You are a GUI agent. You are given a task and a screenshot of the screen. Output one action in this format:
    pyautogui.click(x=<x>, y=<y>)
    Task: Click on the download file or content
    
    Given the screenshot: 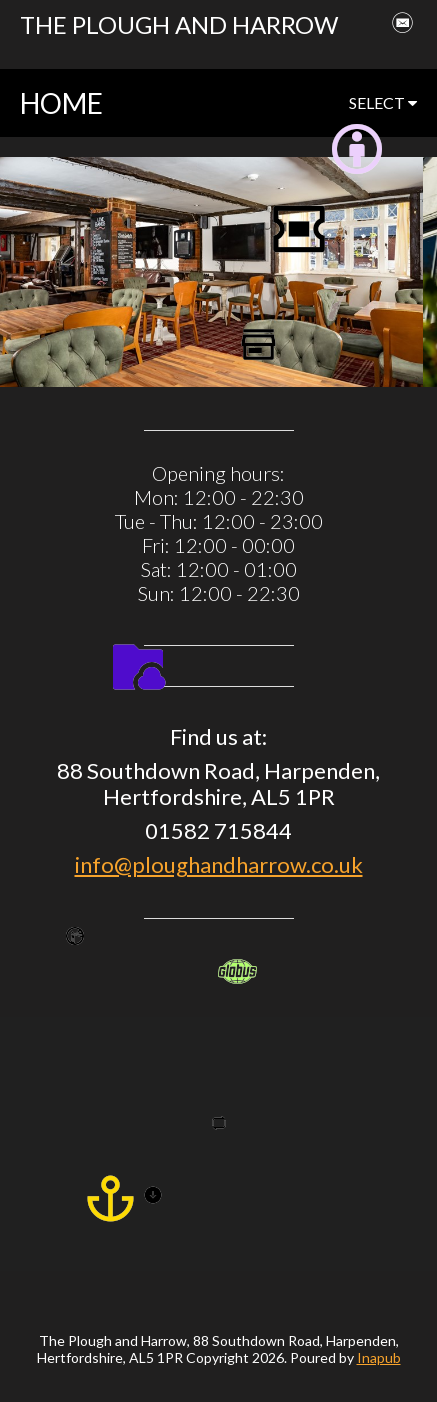 What is the action you would take?
    pyautogui.click(x=153, y=1195)
    